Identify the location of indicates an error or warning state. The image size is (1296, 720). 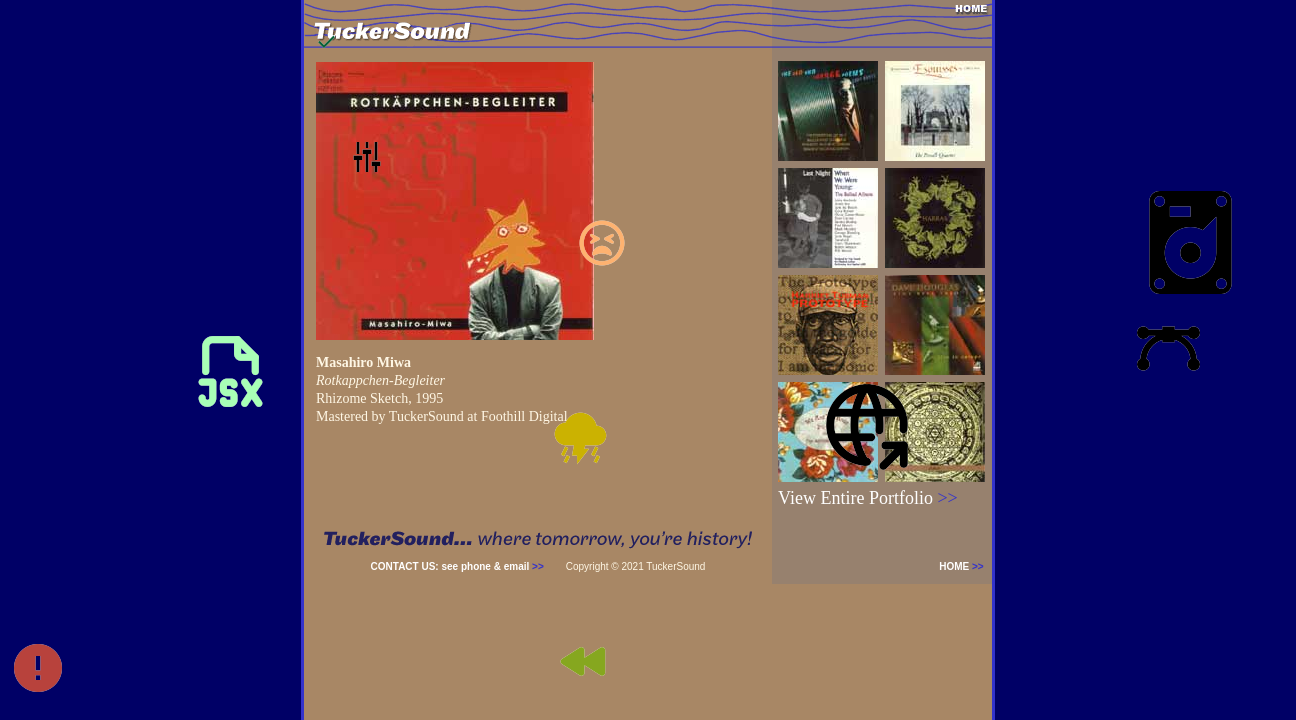
(38, 668).